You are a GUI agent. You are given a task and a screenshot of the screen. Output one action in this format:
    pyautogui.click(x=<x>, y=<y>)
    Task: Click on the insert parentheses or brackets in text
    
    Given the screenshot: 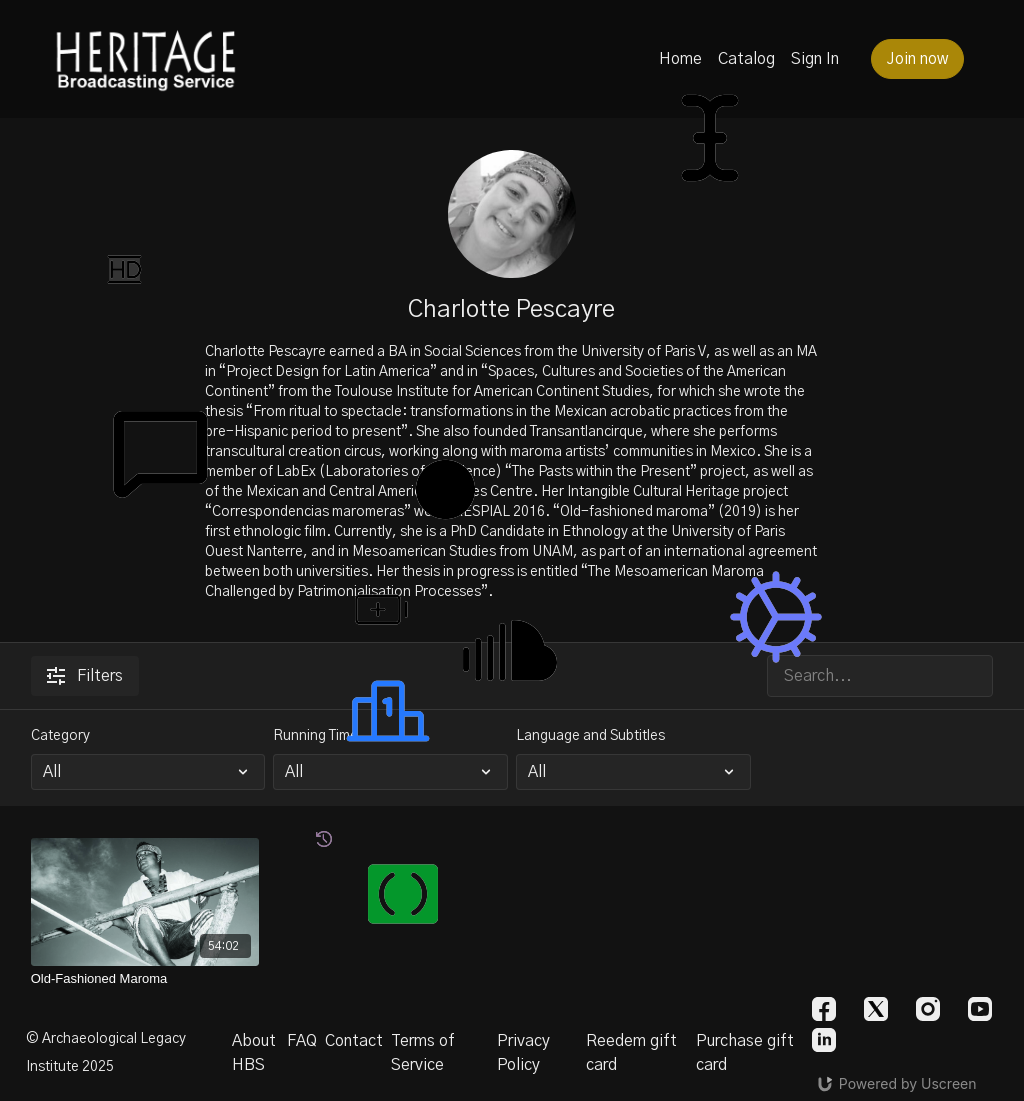 What is the action you would take?
    pyautogui.click(x=403, y=894)
    